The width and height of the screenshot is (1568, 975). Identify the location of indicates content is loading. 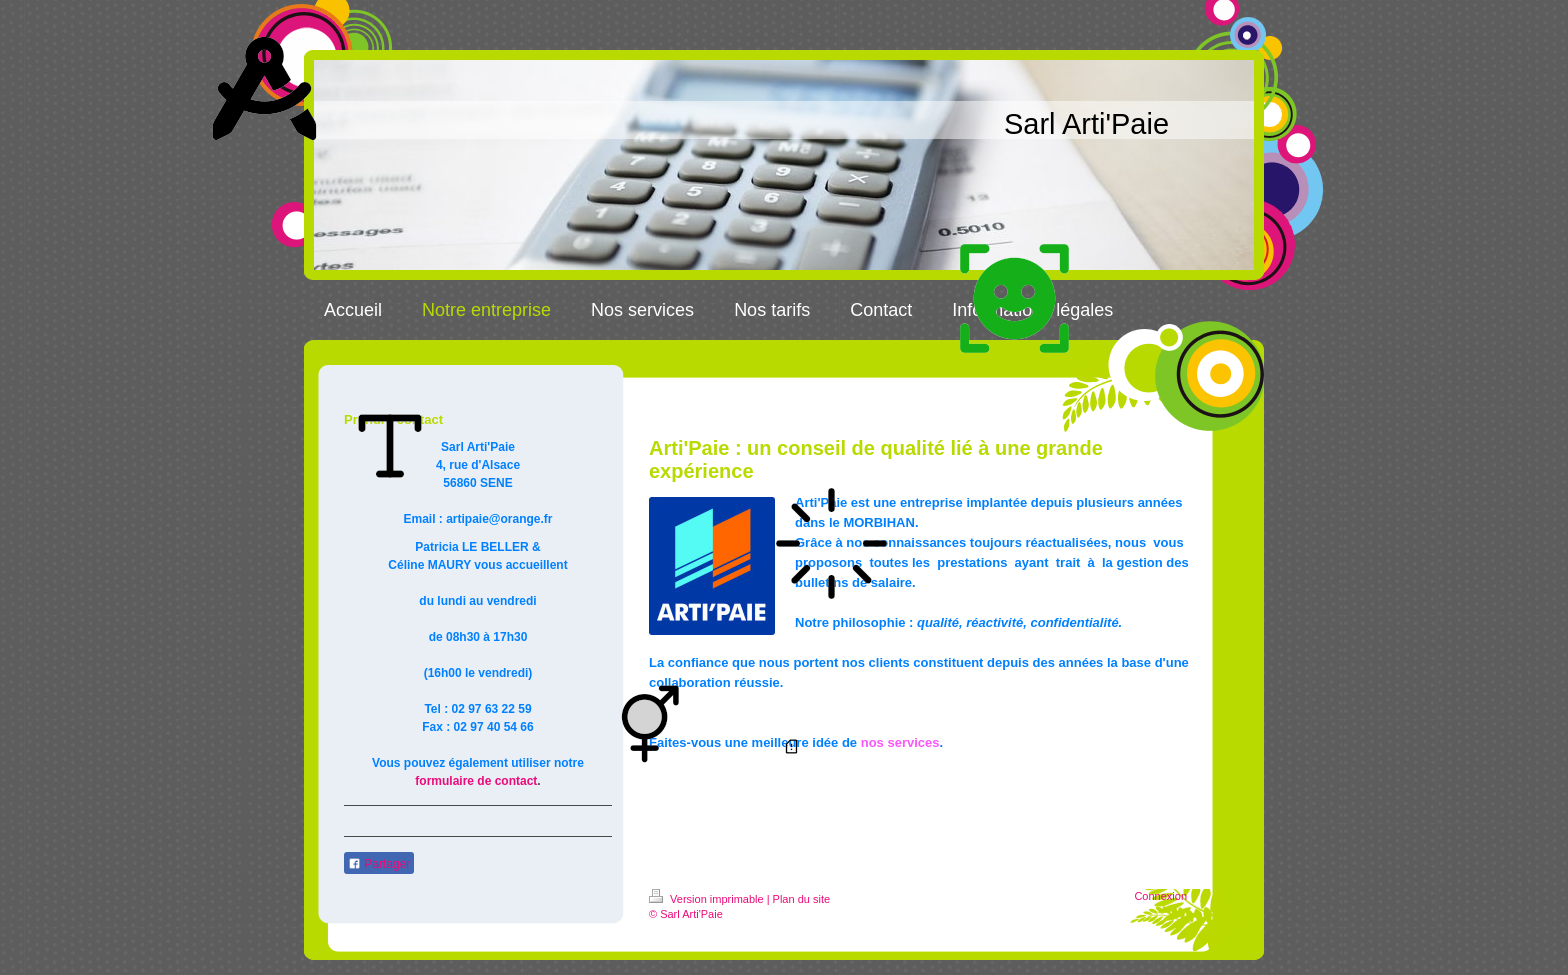
(831, 543).